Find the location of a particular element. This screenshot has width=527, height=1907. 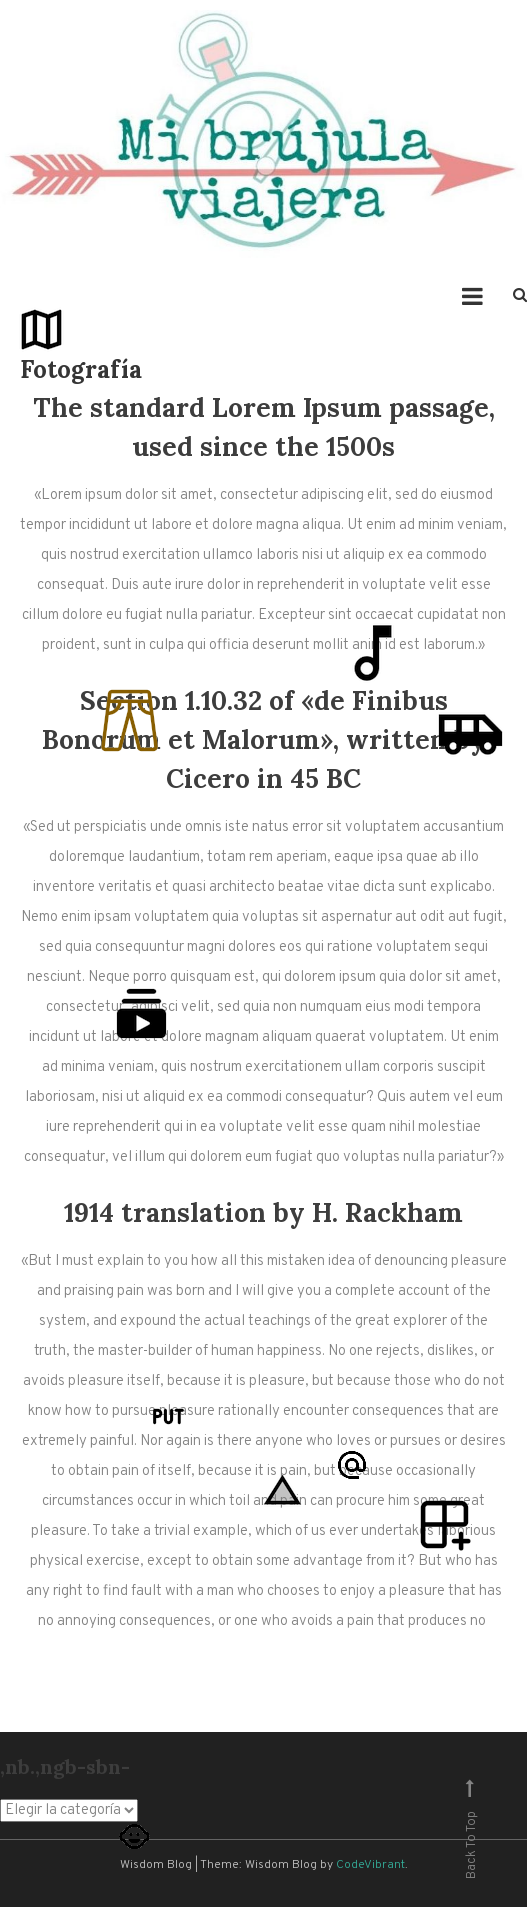

indicates an HTTP PUT request method is located at coordinates (168, 1416).